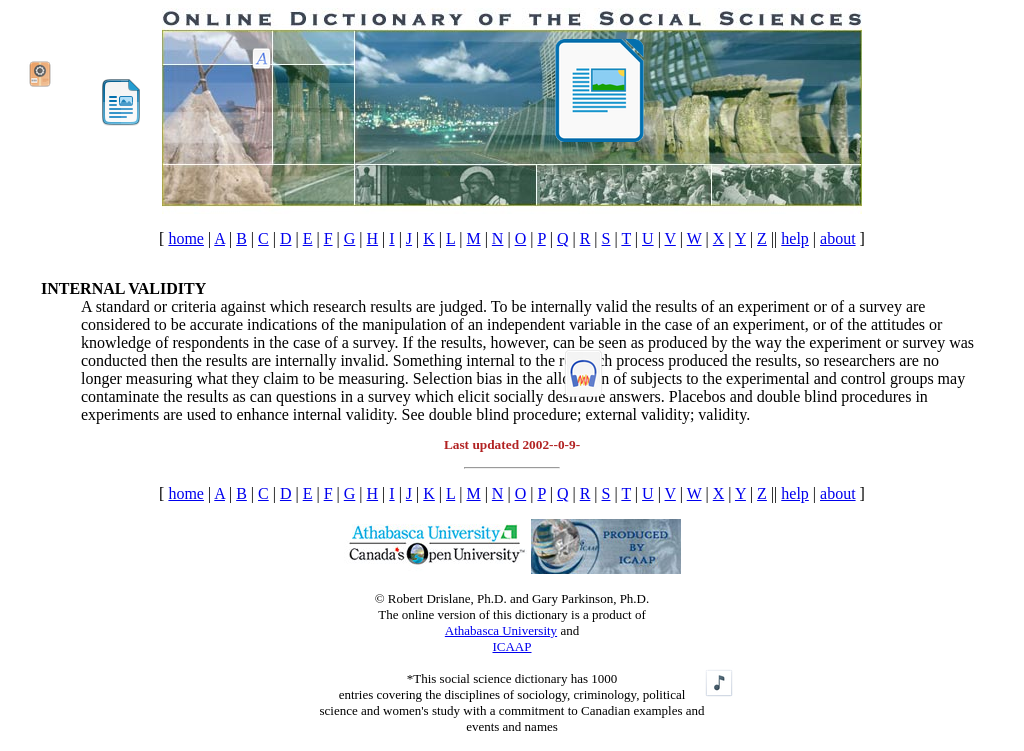 This screenshot has height=751, width=1024. What do you see at coordinates (121, 102) in the screenshot?
I see `open a libreoffice writer document` at bounding box center [121, 102].